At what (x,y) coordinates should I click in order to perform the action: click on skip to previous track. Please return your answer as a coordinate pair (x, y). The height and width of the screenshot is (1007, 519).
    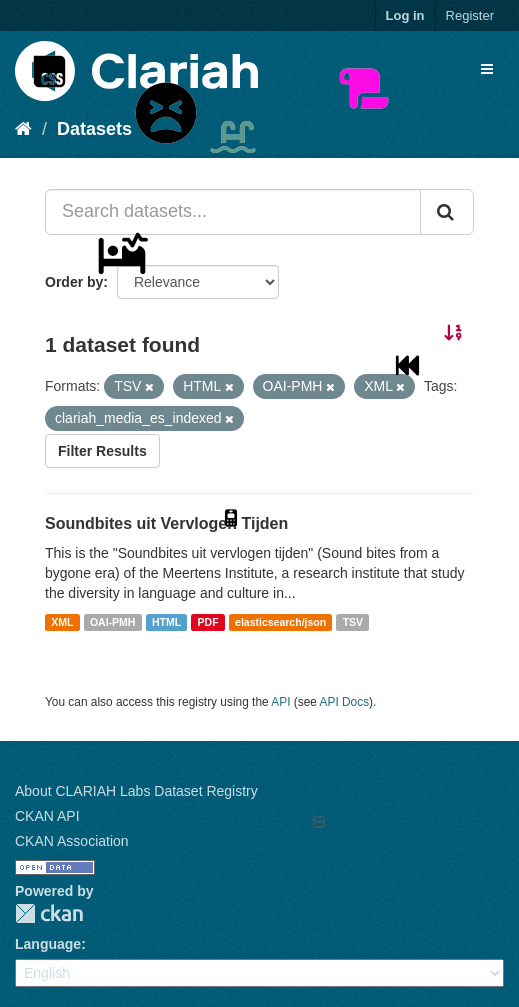
    Looking at the image, I should click on (407, 365).